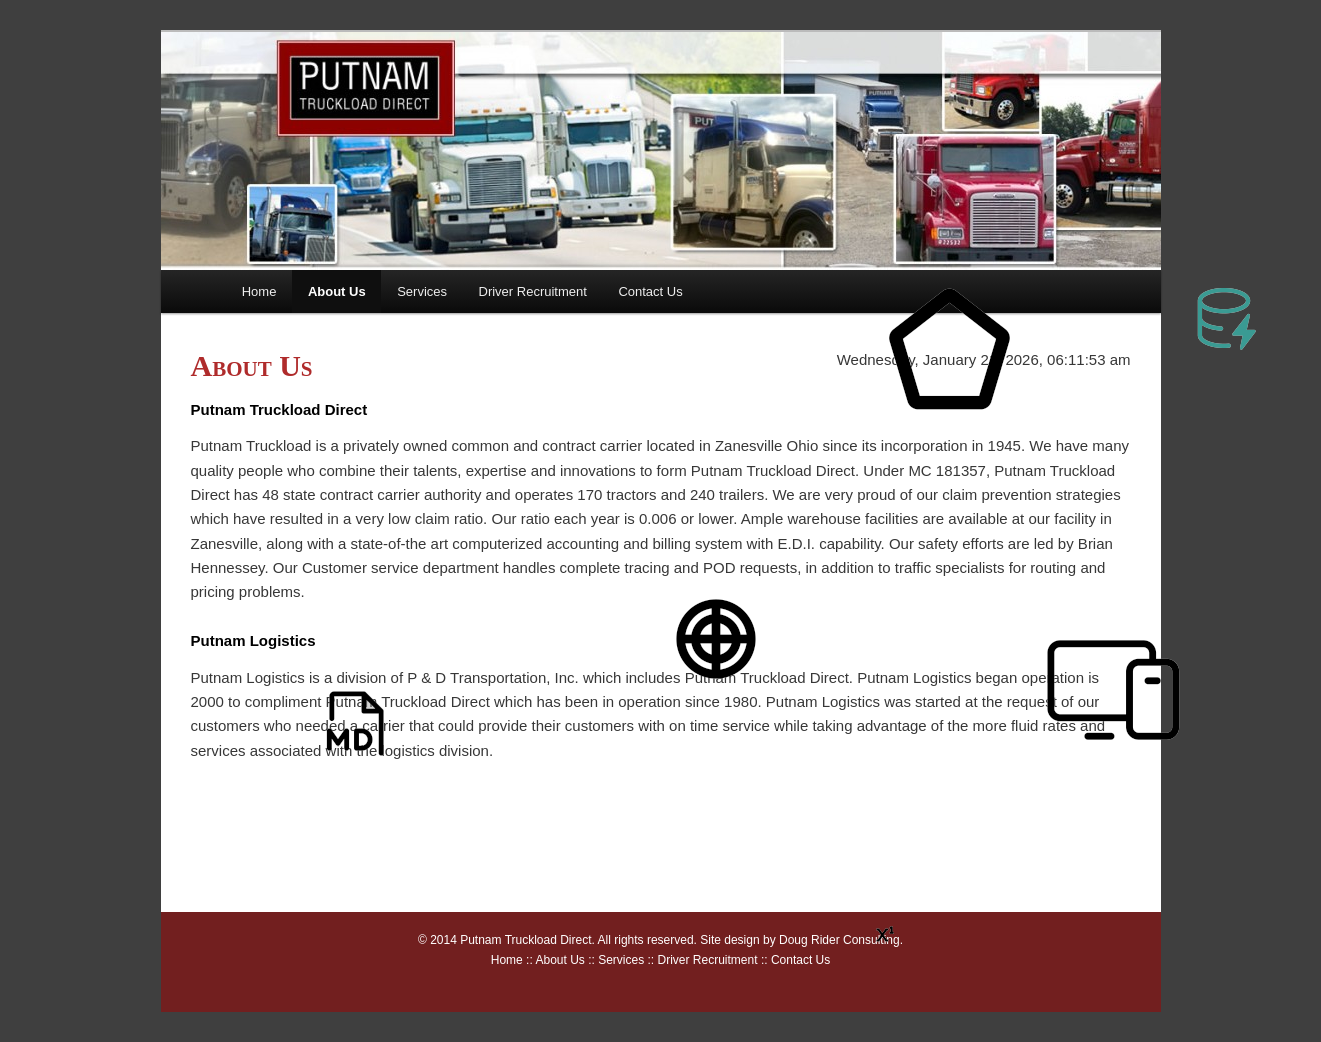  What do you see at coordinates (1224, 318) in the screenshot?
I see `access cached data or storage` at bounding box center [1224, 318].